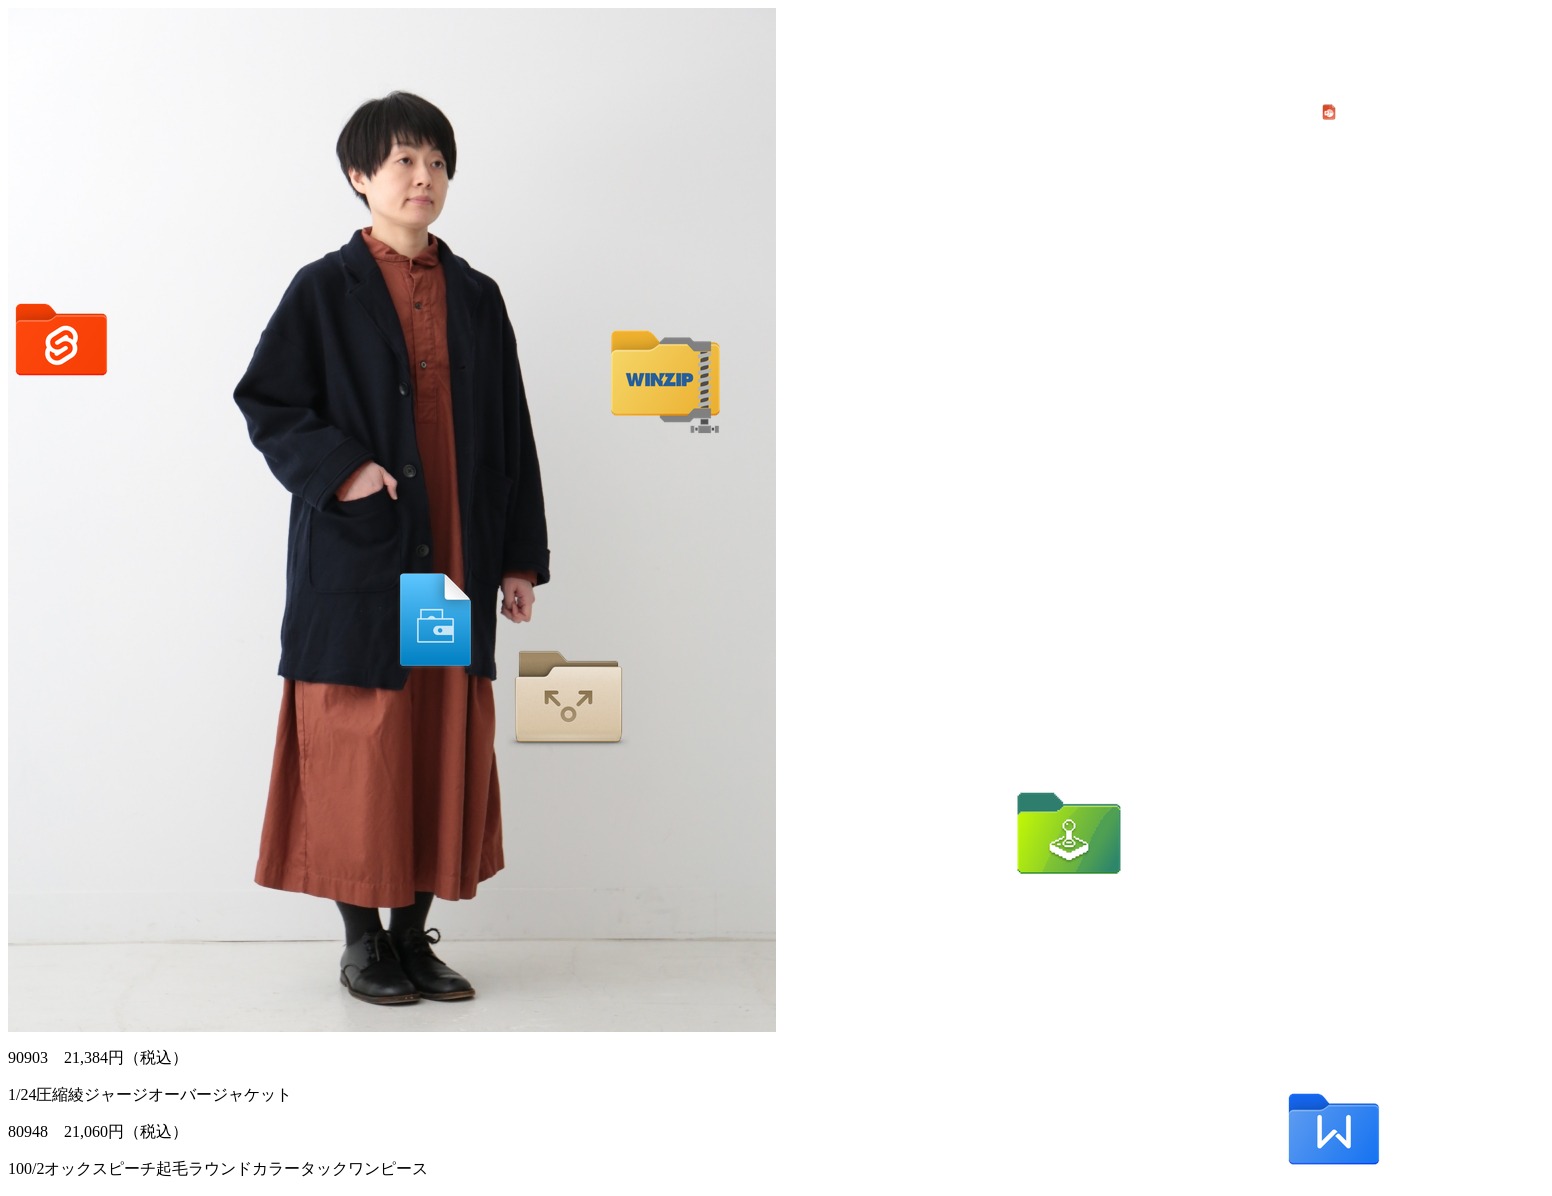  Describe the element at coordinates (568, 702) in the screenshot. I see `access your public shared folder` at that location.